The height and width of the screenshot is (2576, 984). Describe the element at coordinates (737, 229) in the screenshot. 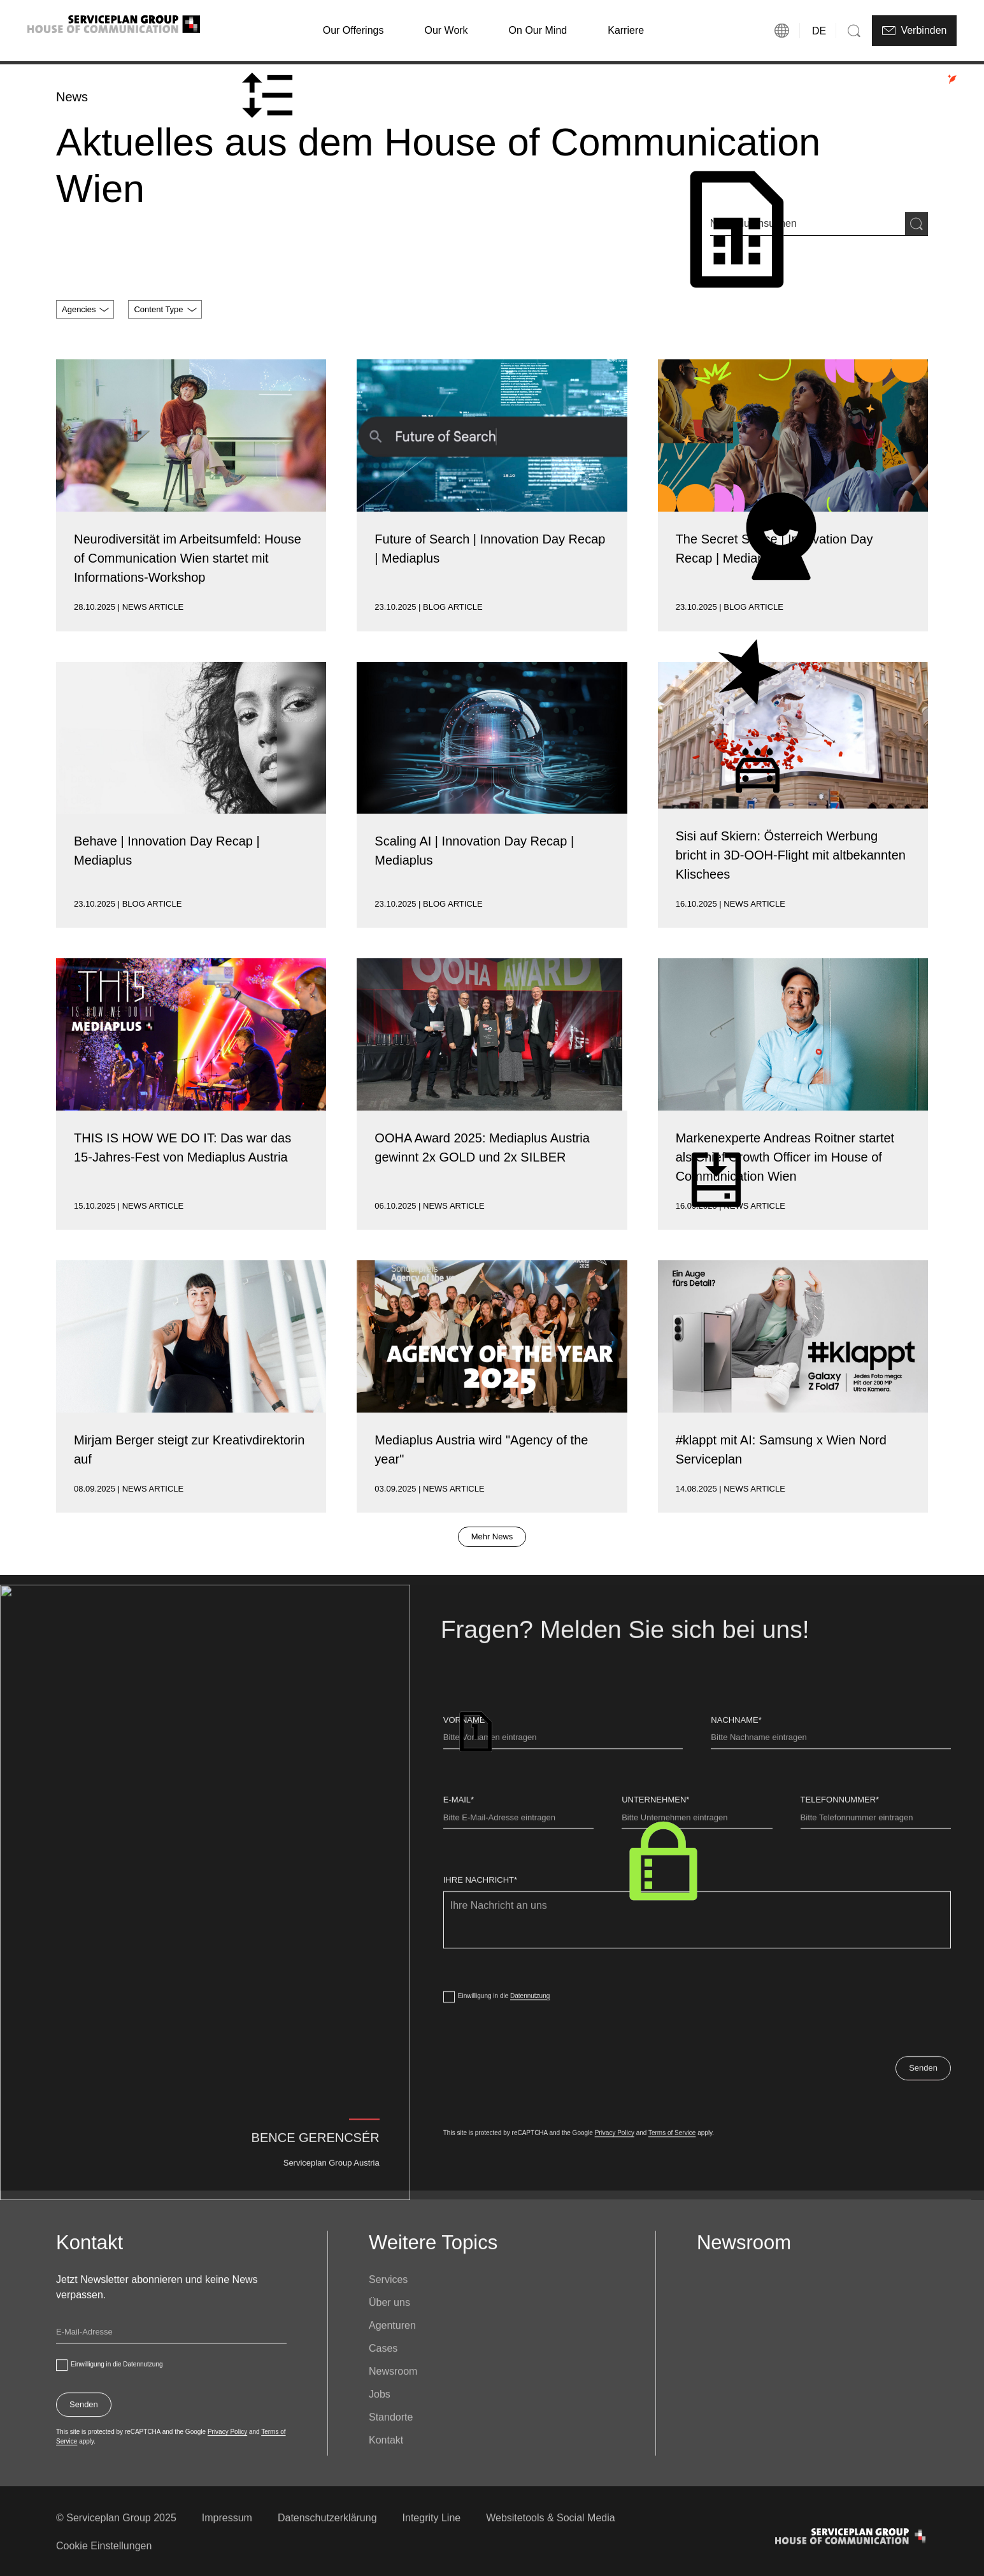

I see `view sim card information` at that location.